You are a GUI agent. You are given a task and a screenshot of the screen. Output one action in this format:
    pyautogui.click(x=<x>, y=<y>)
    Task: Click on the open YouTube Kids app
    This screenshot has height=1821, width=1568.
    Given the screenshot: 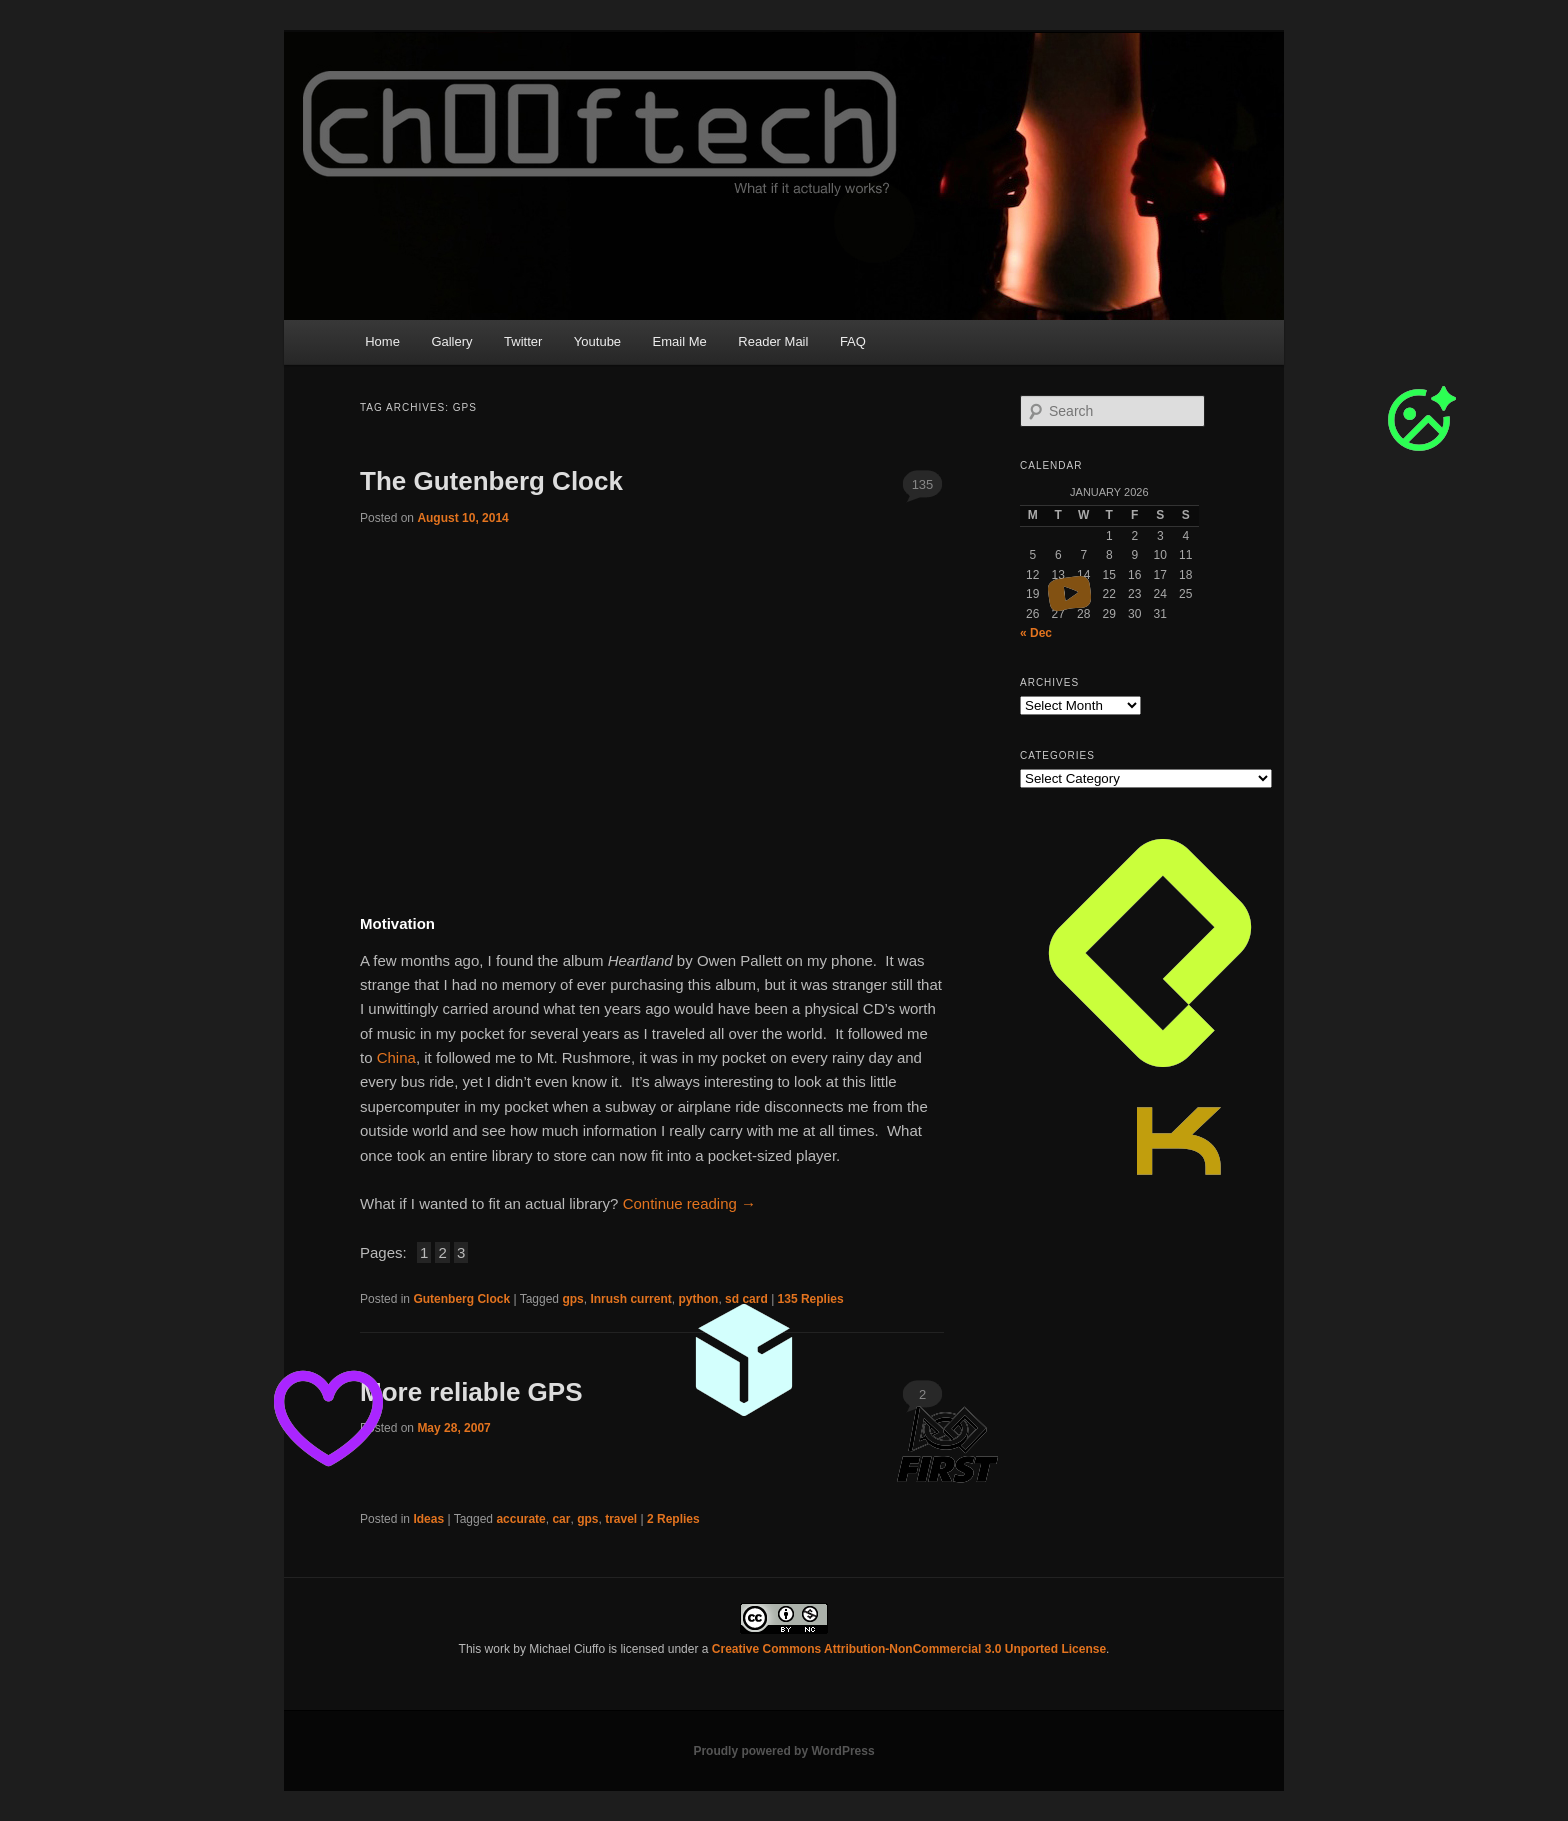 What is the action you would take?
    pyautogui.click(x=1069, y=593)
    